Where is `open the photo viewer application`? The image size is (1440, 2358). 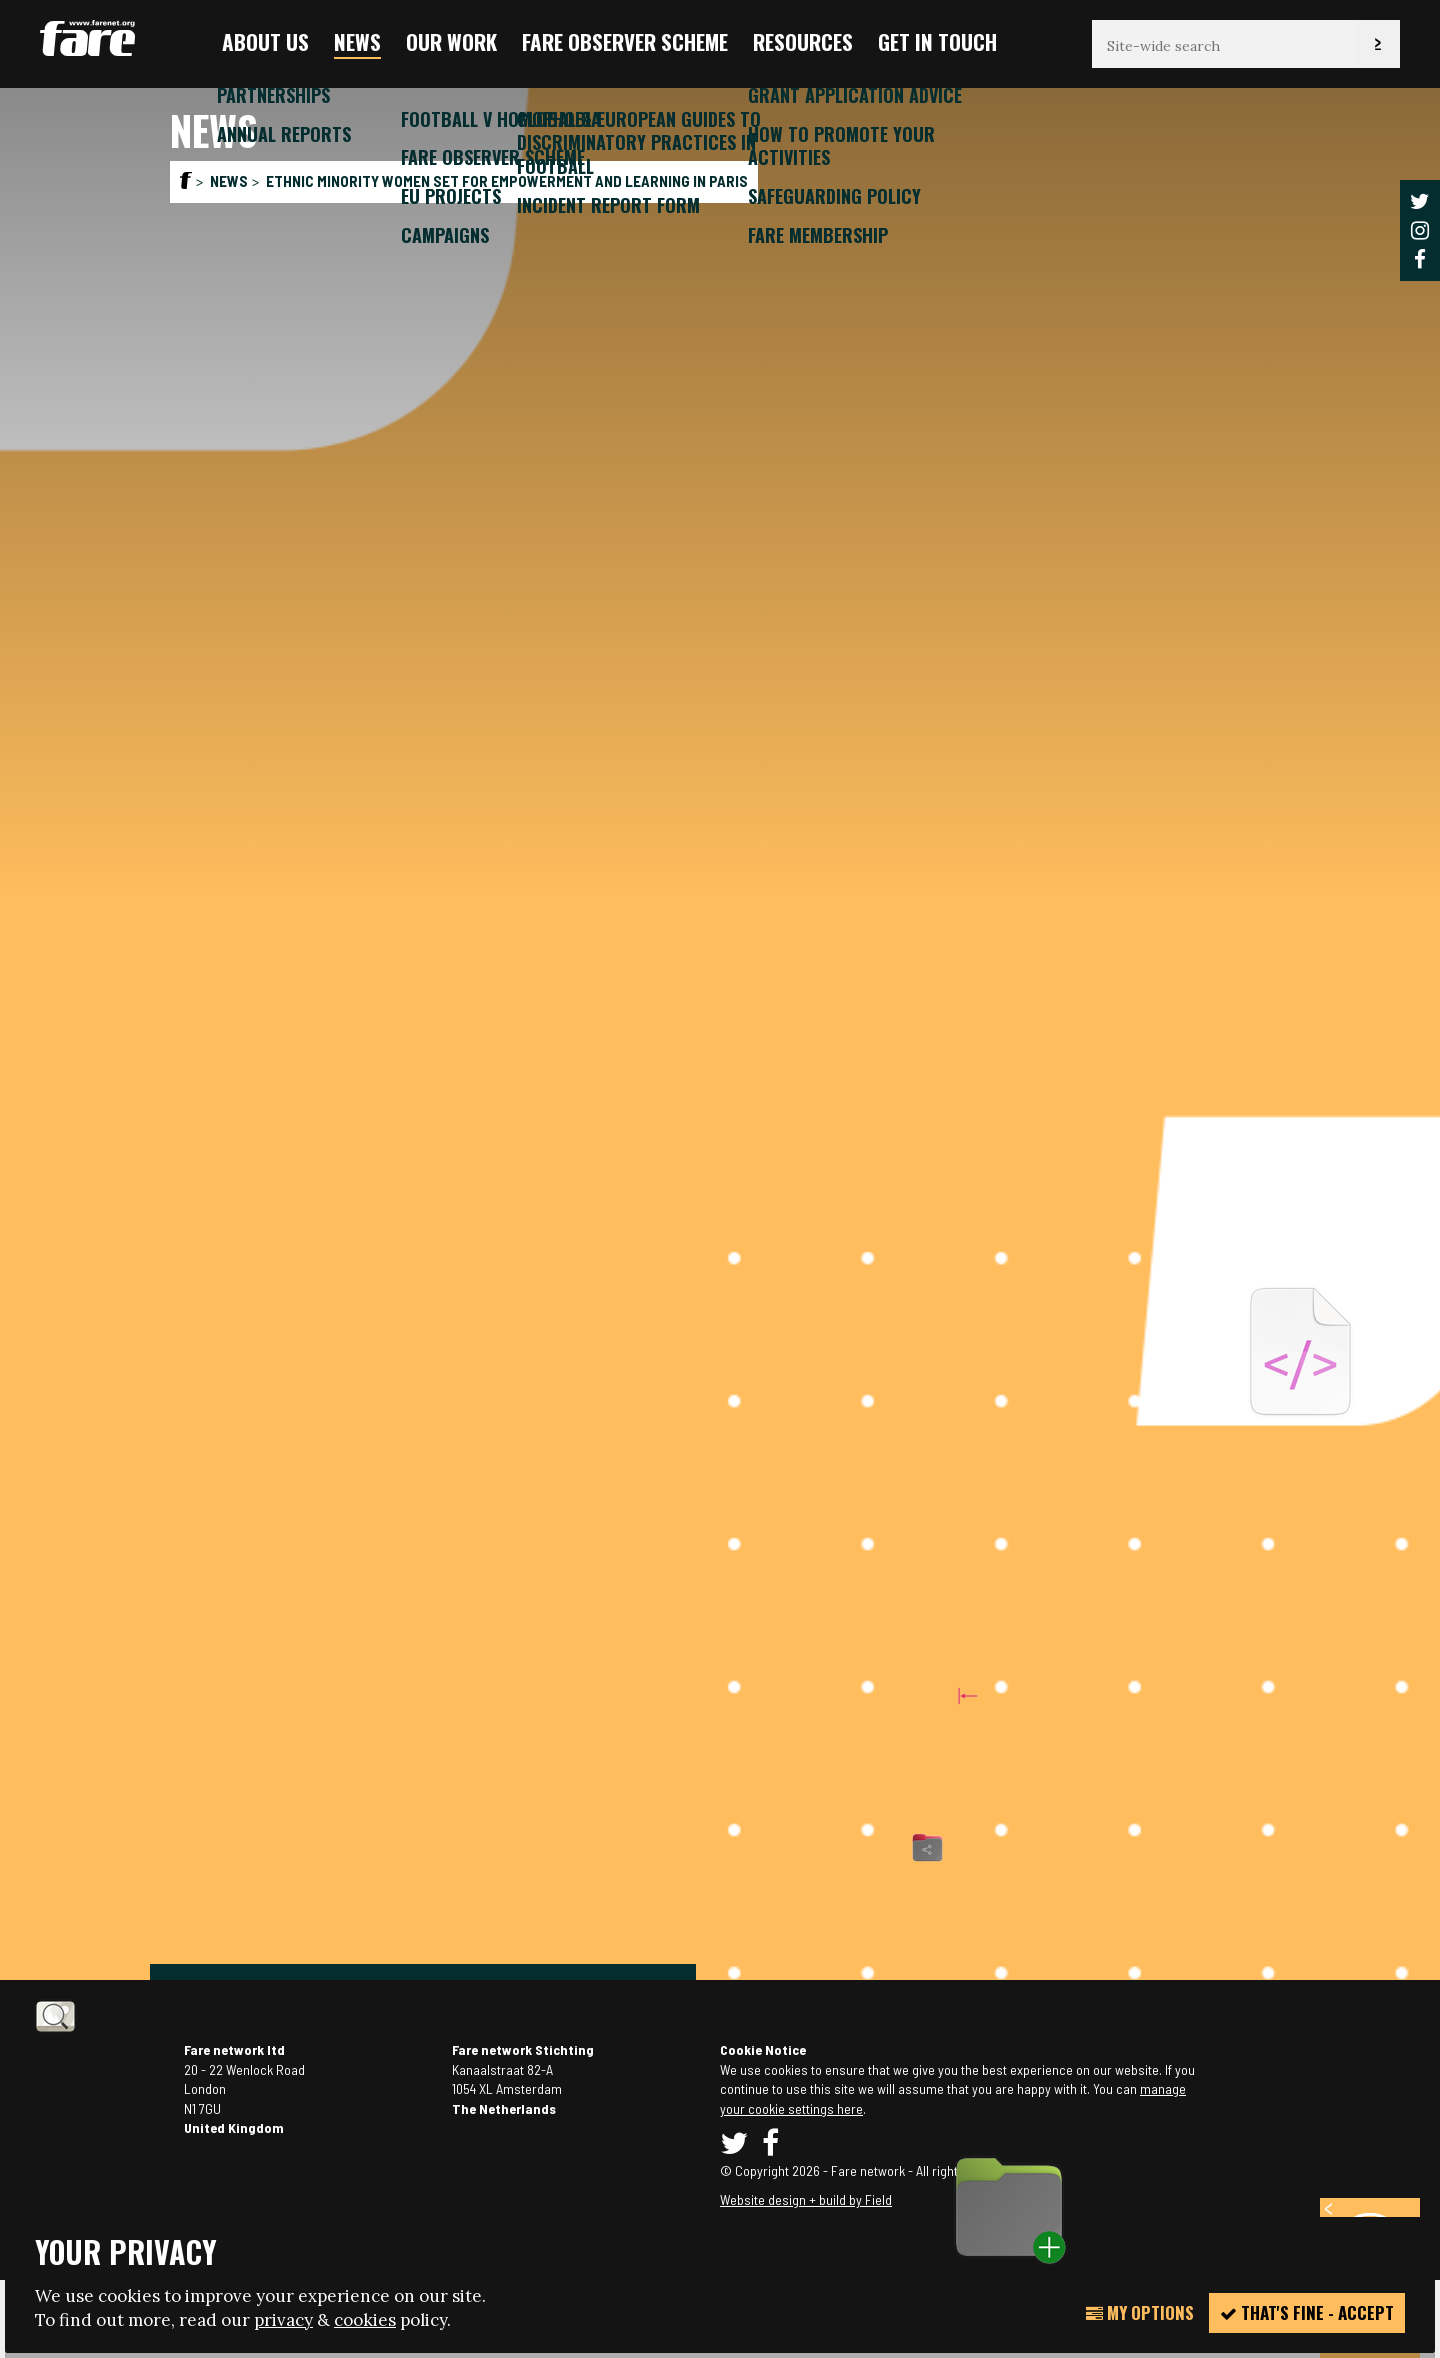 open the photo viewer application is located at coordinates (55, 2016).